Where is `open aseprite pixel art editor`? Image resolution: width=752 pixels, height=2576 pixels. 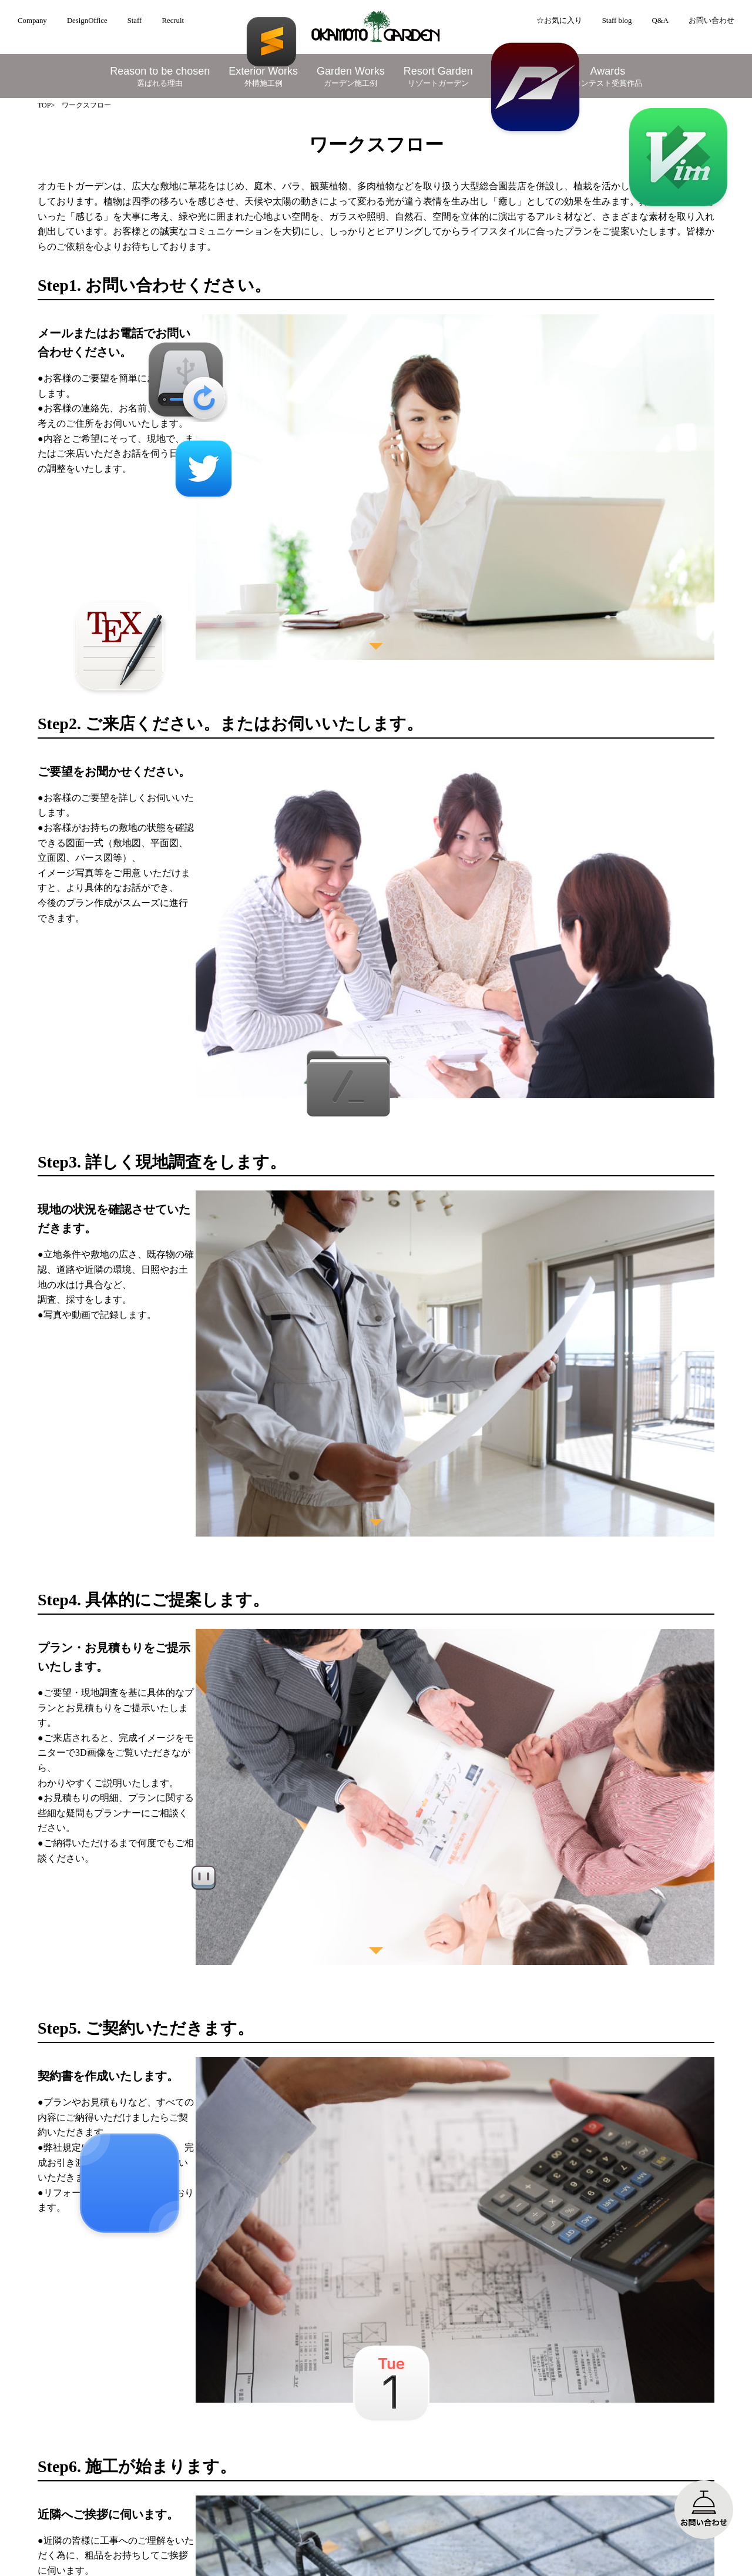
open aseprite pixel art editor is located at coordinates (203, 1877).